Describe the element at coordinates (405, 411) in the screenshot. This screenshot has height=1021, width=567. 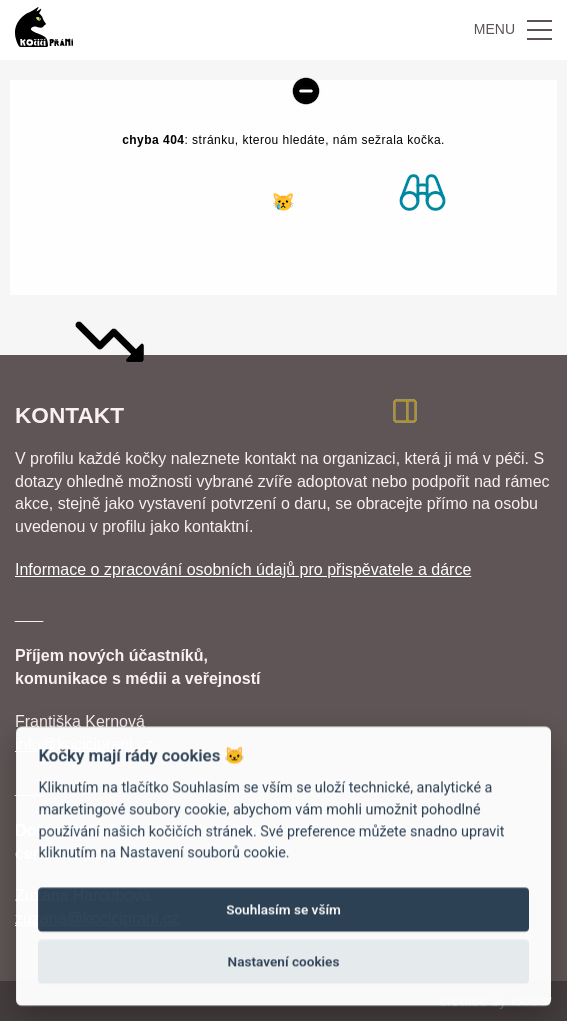
I see `hide the right sidebar panel` at that location.